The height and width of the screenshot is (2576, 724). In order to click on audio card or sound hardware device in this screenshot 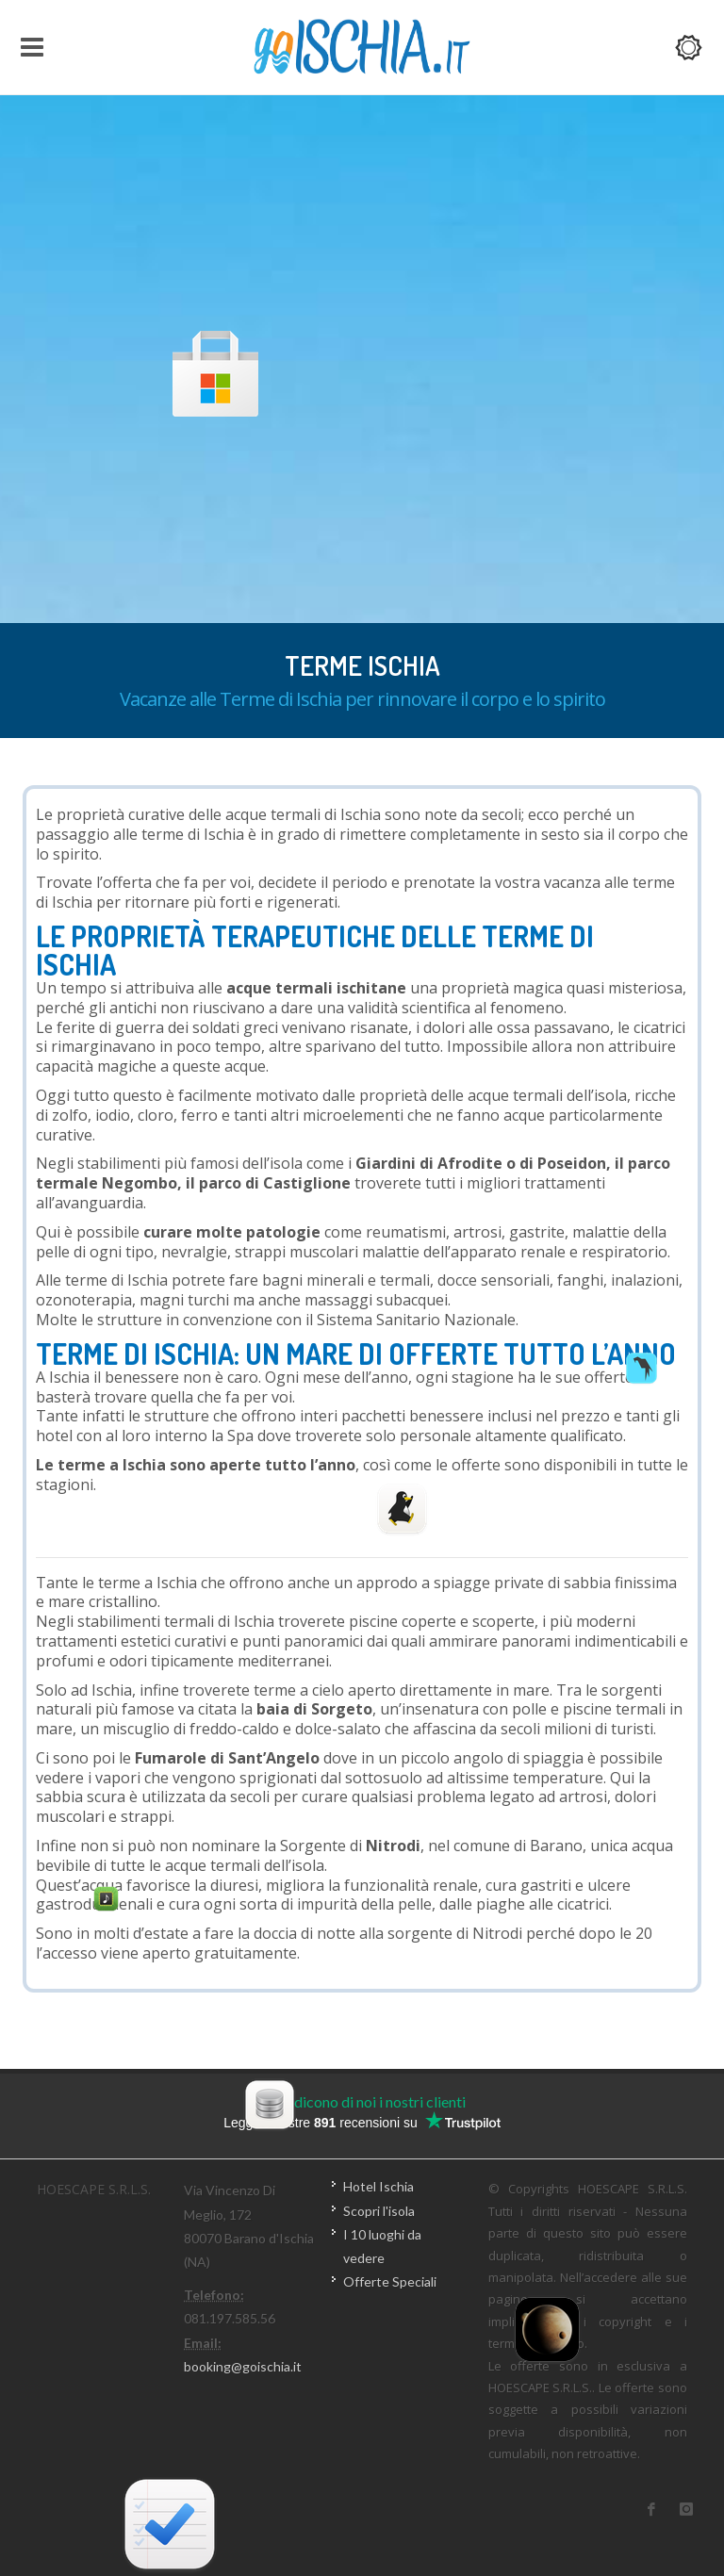, I will do `click(106, 1898)`.